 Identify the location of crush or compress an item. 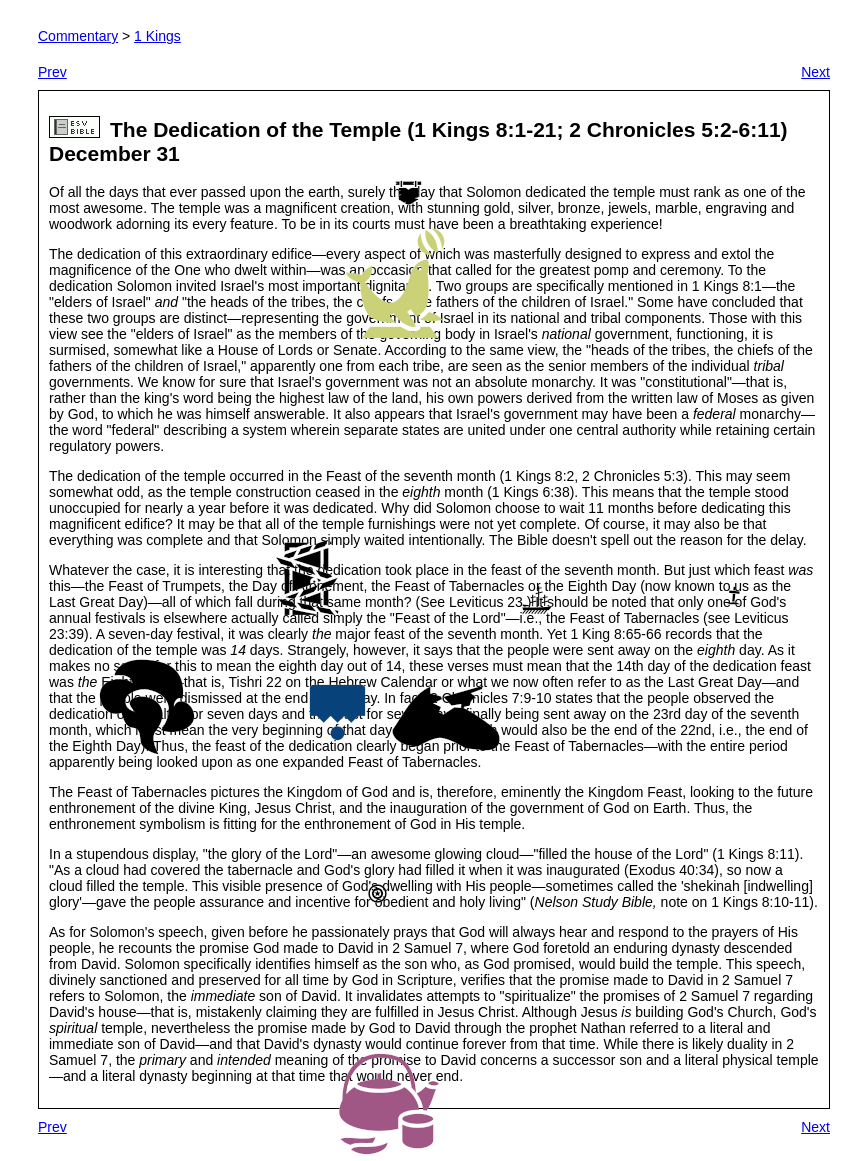
(337, 712).